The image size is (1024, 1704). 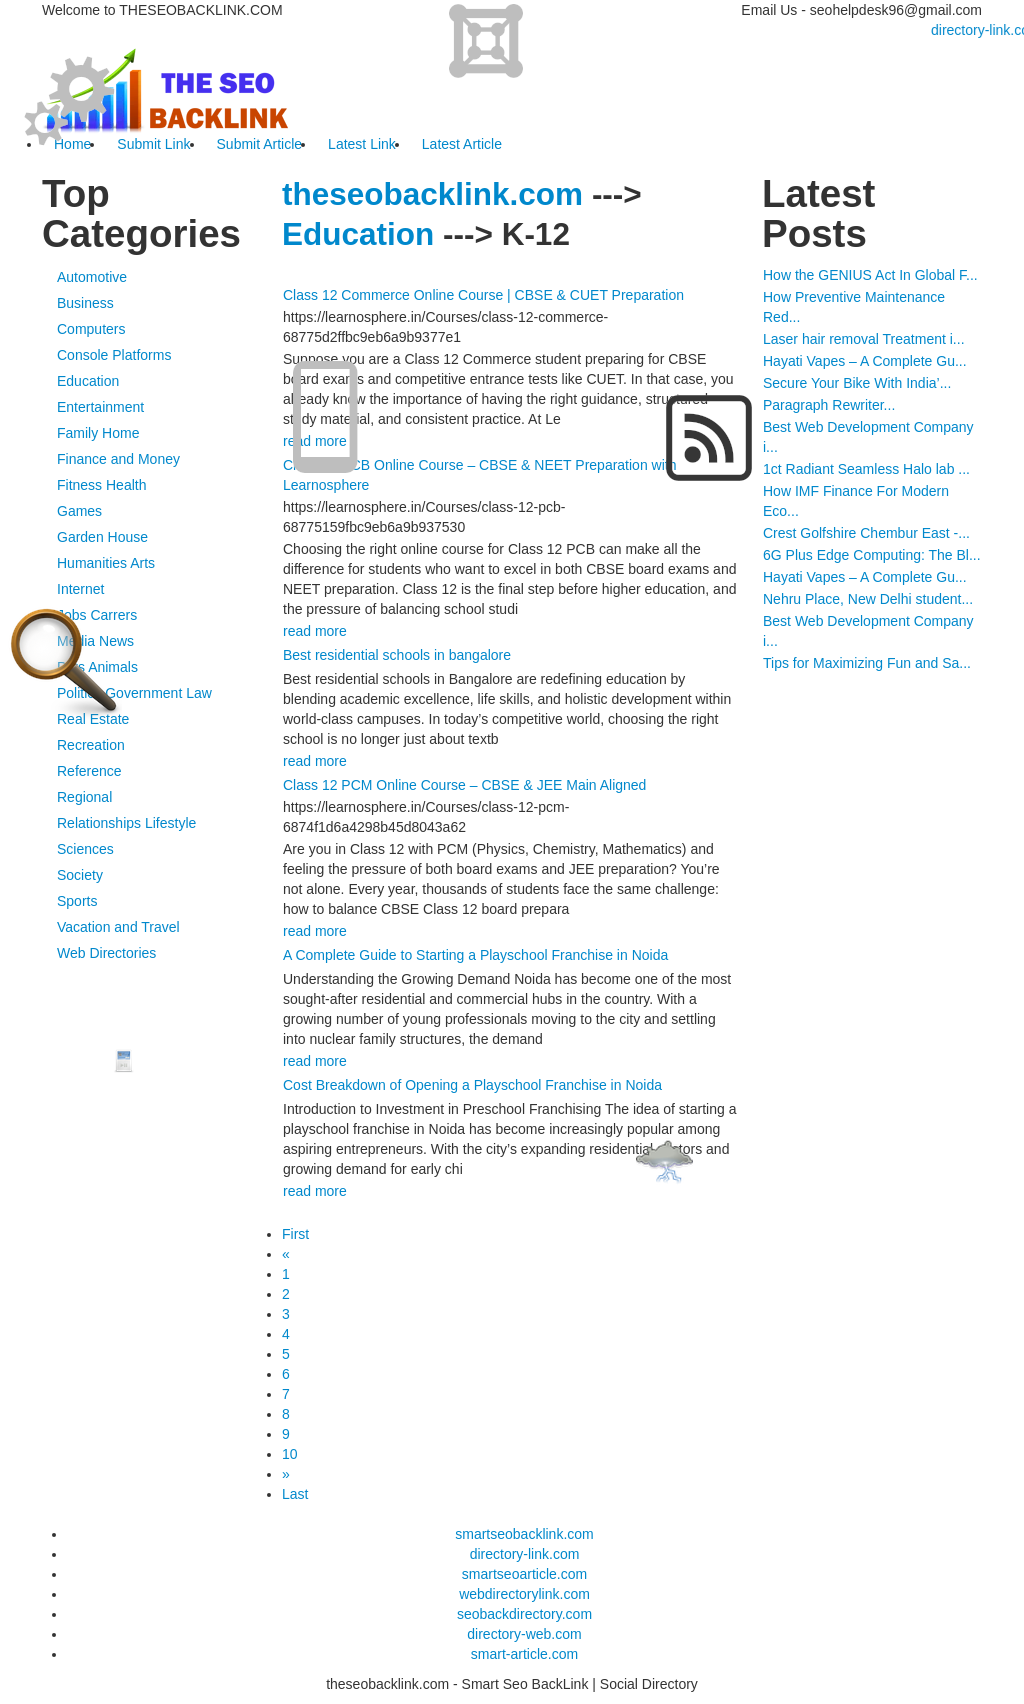 What do you see at coordinates (124, 1061) in the screenshot?
I see `open media player application` at bounding box center [124, 1061].